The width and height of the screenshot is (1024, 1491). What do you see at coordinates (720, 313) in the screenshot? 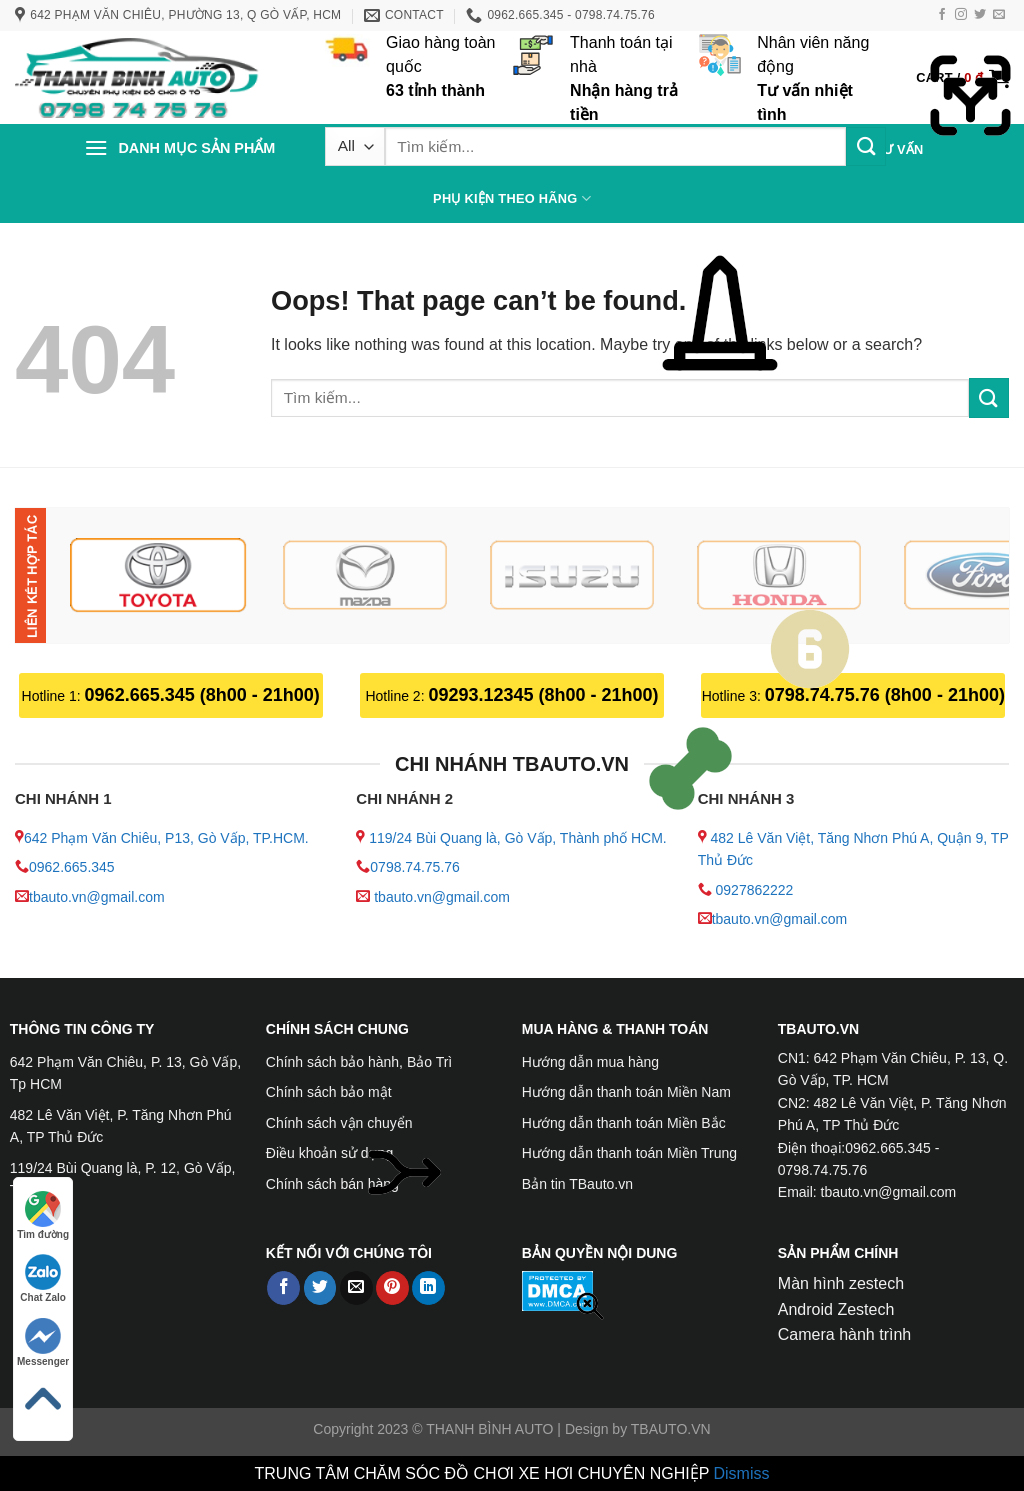
I see `view monuments or landmarks nearby` at bounding box center [720, 313].